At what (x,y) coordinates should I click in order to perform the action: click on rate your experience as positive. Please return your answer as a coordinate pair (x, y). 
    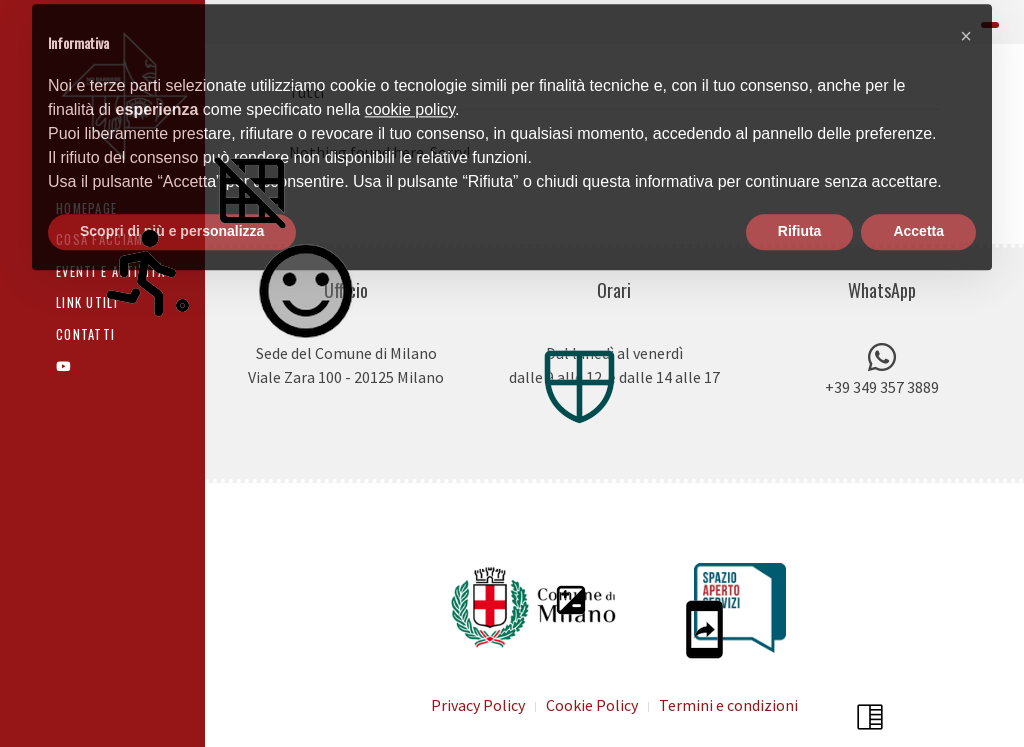
    Looking at the image, I should click on (306, 291).